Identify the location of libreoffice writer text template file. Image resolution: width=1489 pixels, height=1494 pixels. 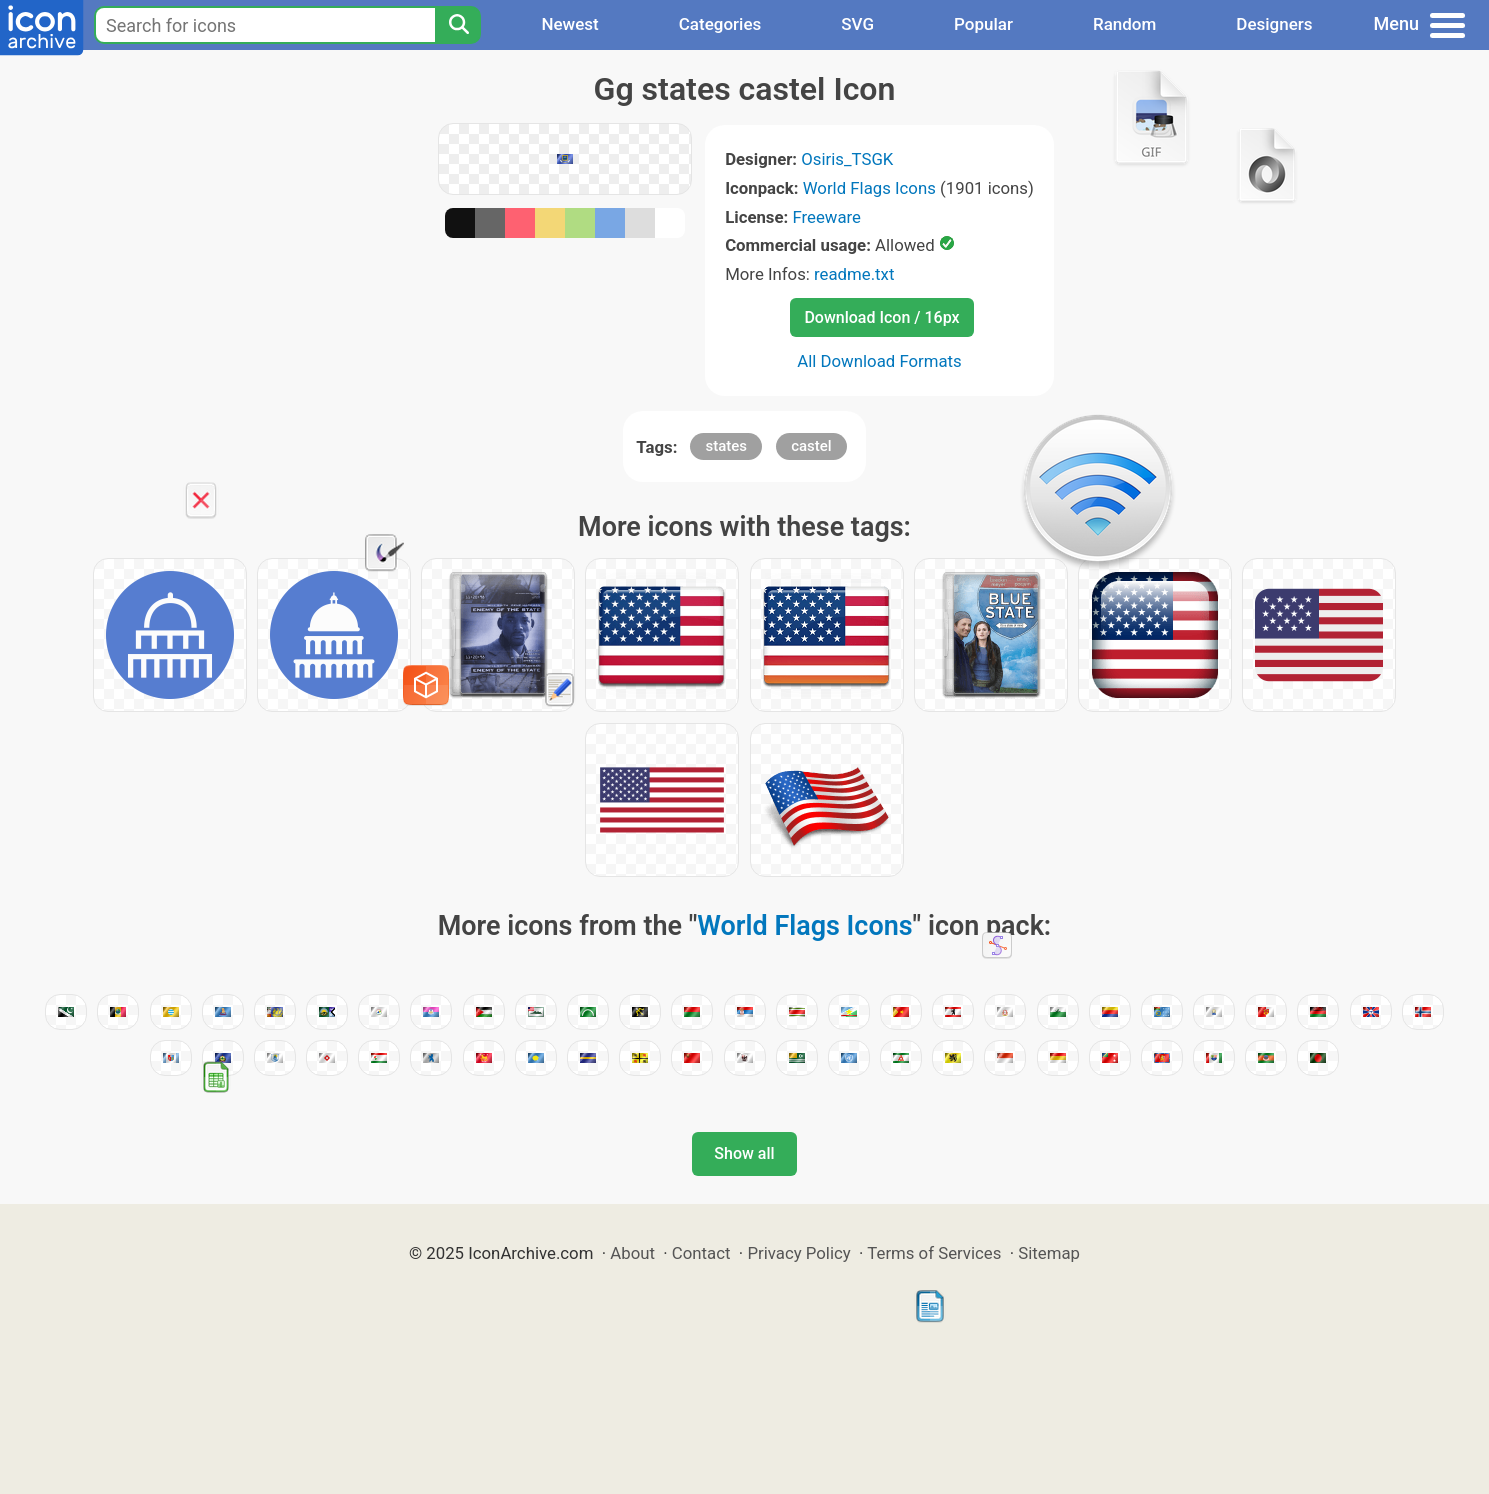
(930, 1306).